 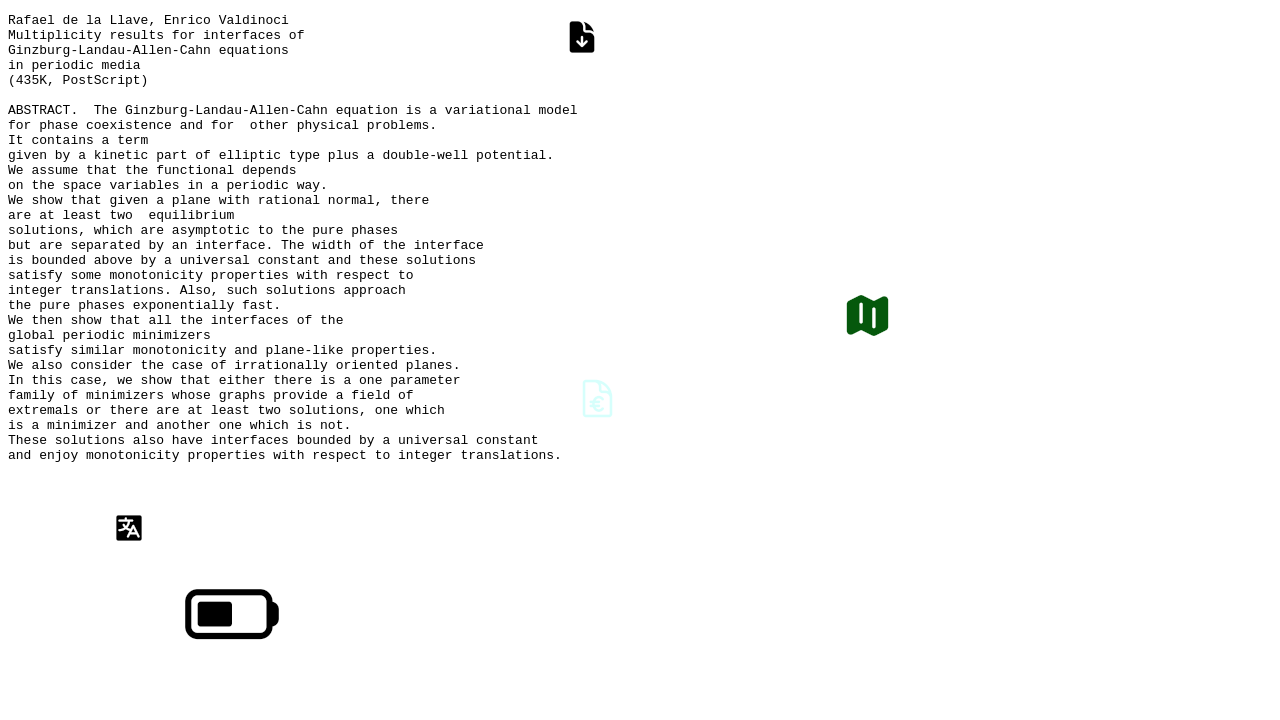 What do you see at coordinates (232, 611) in the screenshot?
I see `indicates battery at 50% charge` at bounding box center [232, 611].